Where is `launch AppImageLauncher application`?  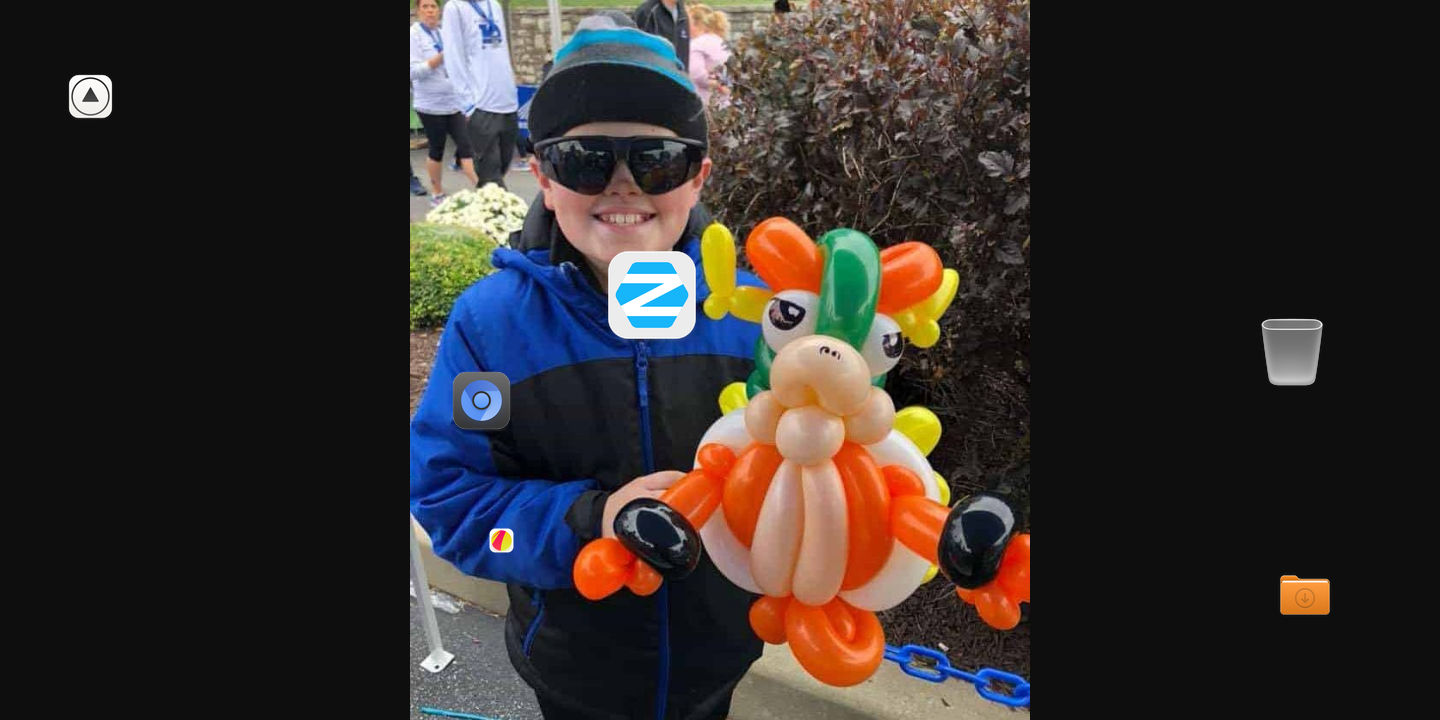
launch AppImageLauncher application is located at coordinates (90, 96).